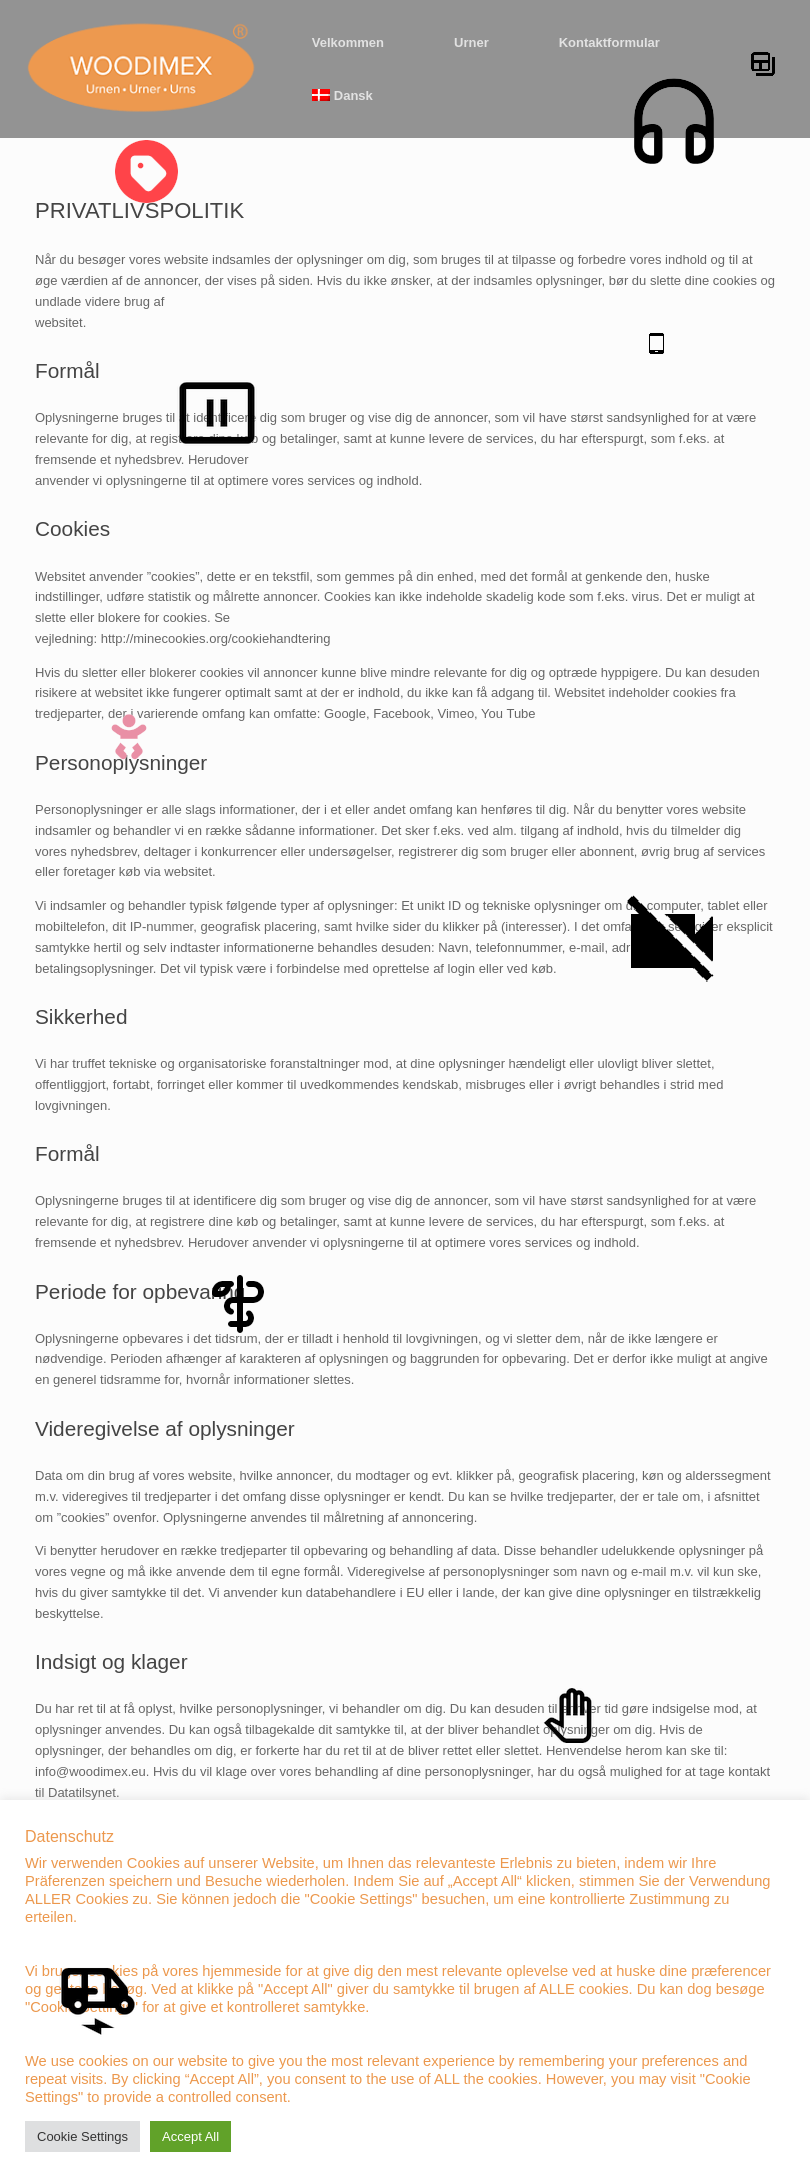  What do you see at coordinates (98, 1998) in the screenshot?
I see `select electric rickshaw as transport option` at bounding box center [98, 1998].